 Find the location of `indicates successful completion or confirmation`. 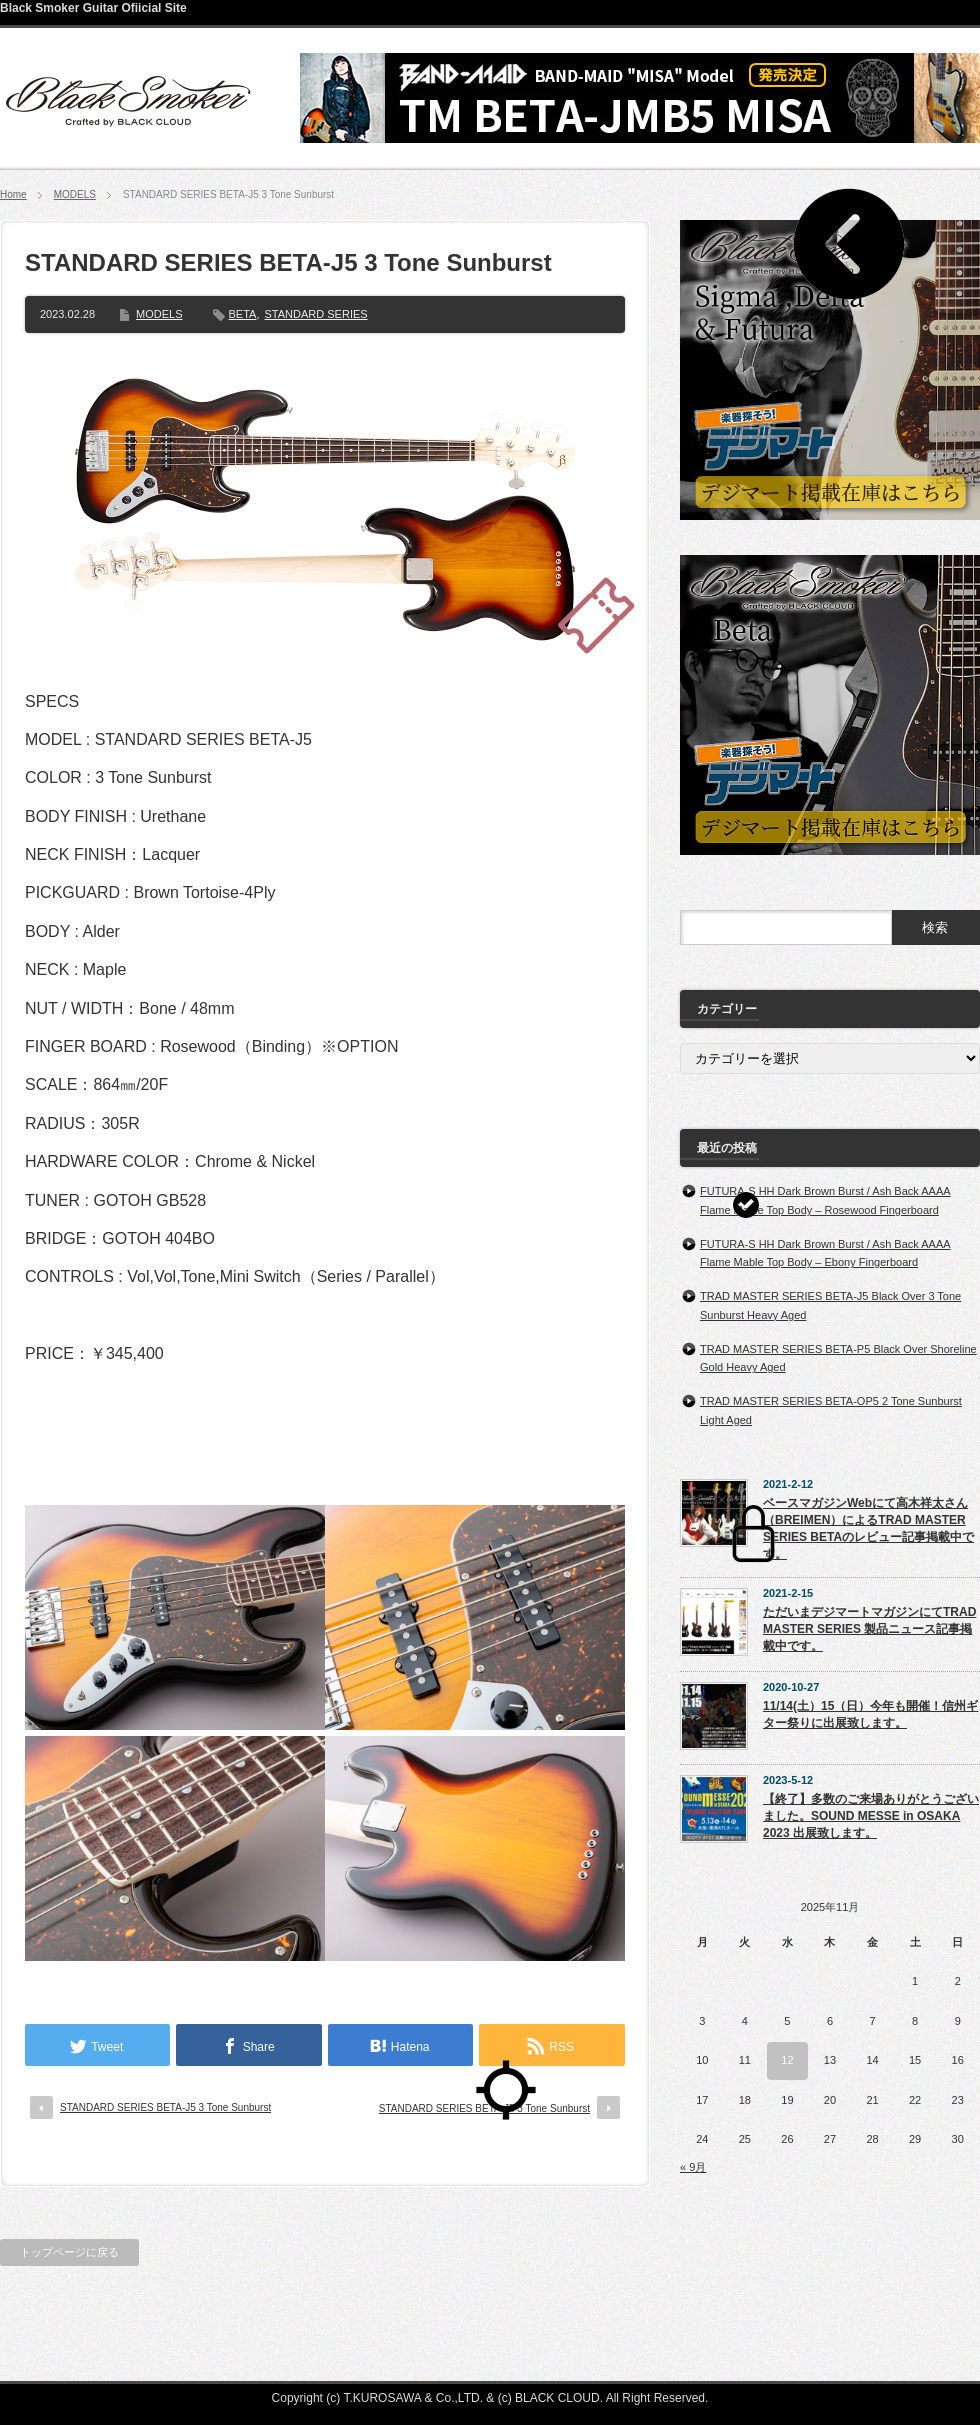

indicates successful completion or confirmation is located at coordinates (746, 1205).